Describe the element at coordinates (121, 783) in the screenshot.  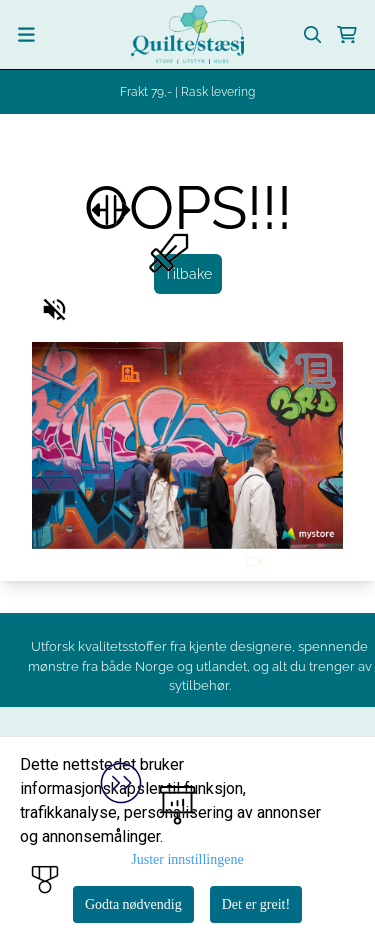
I see `skip forward or advance to end` at that location.